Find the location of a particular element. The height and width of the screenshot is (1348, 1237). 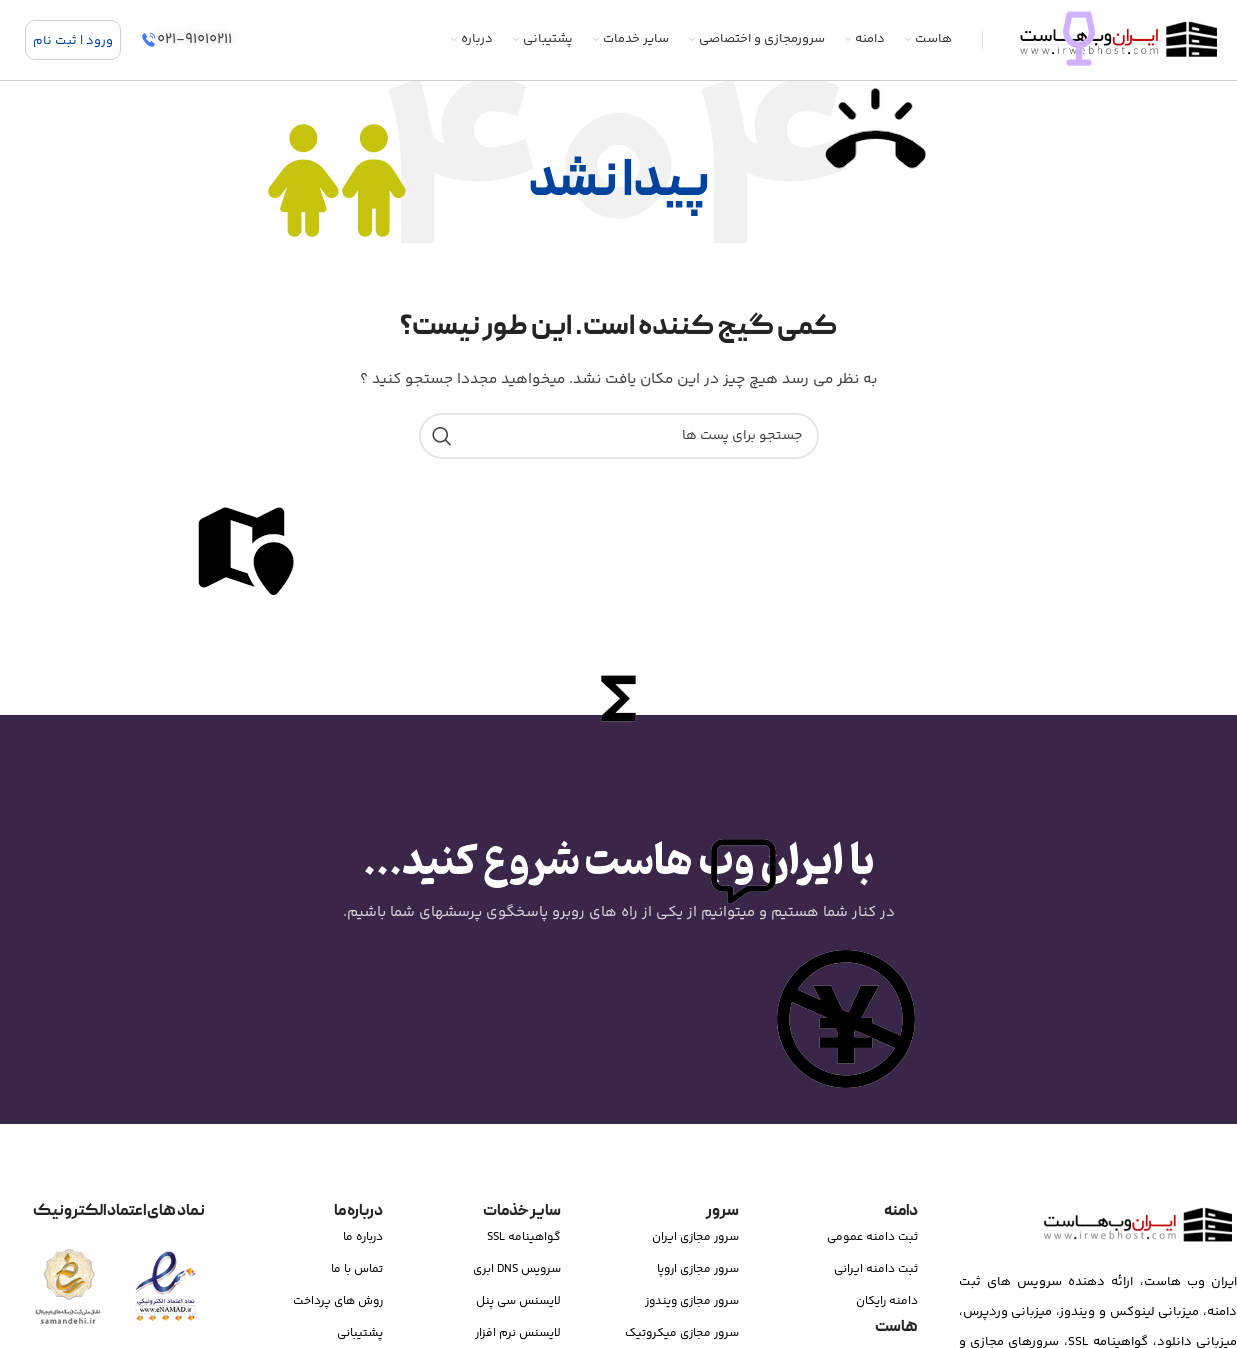

incoming call alert is located at coordinates (875, 130).